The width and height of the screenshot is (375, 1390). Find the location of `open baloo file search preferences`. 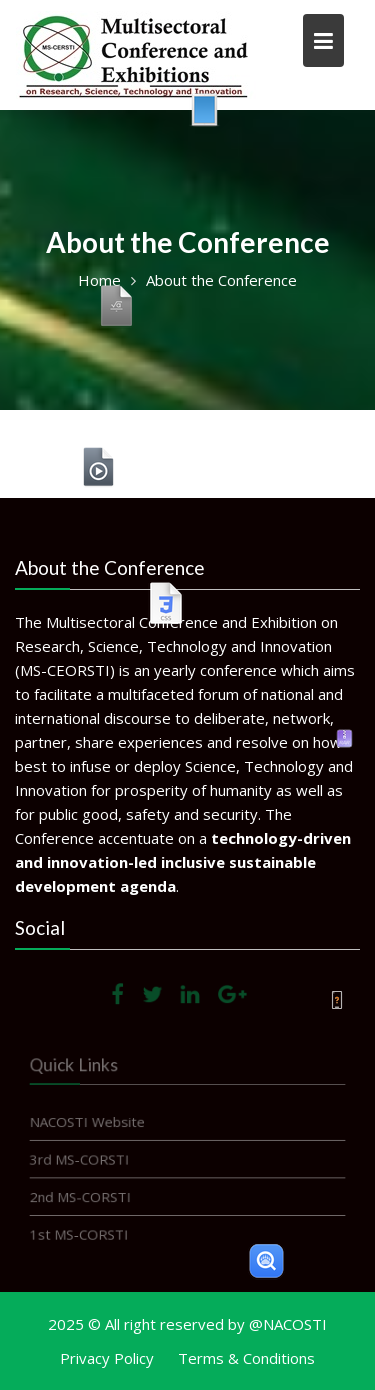

open baloo file search preferences is located at coordinates (266, 1261).